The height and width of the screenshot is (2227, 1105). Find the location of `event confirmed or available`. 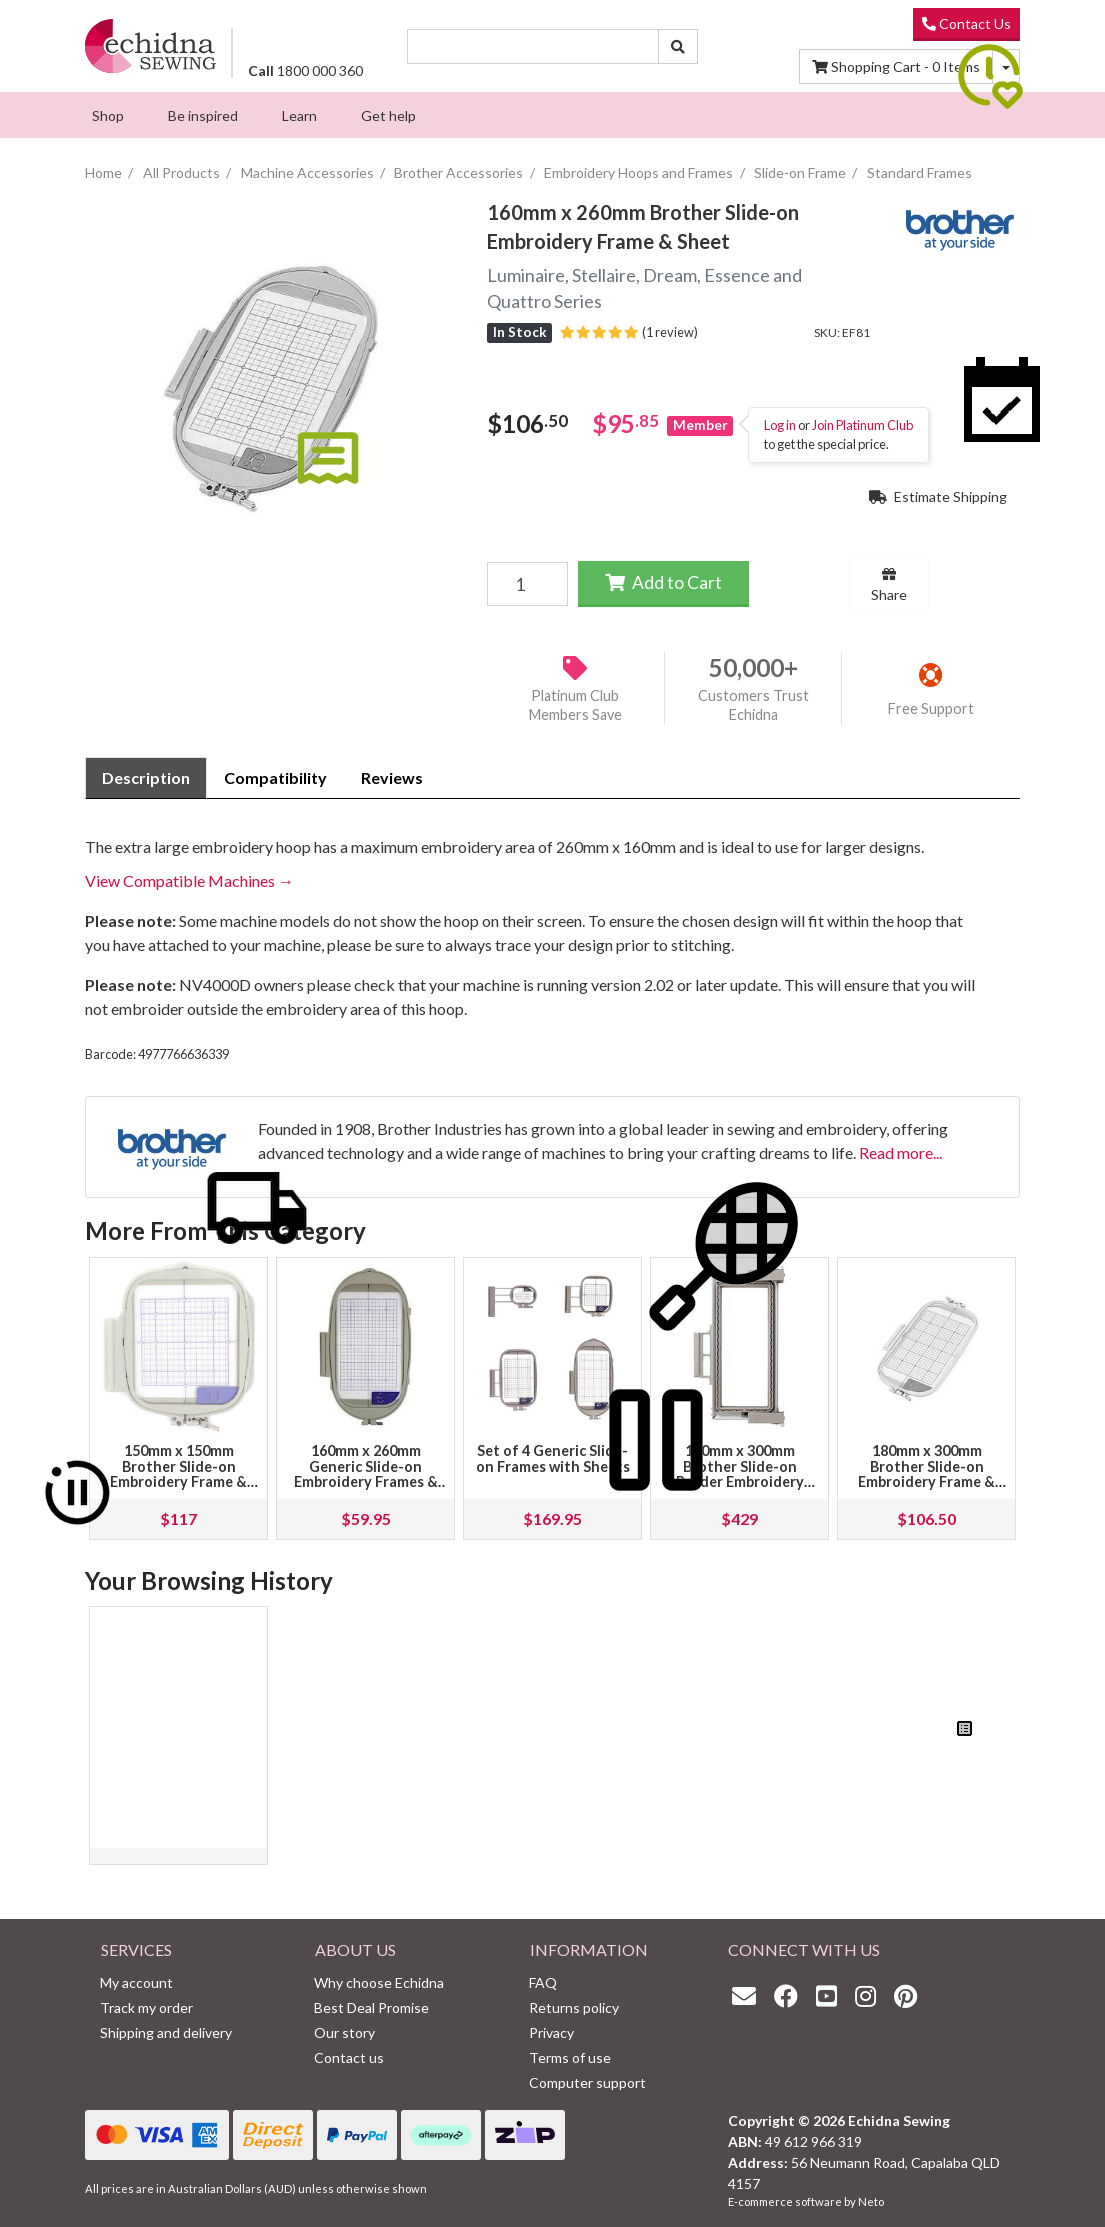

event confirmed or available is located at coordinates (1002, 404).